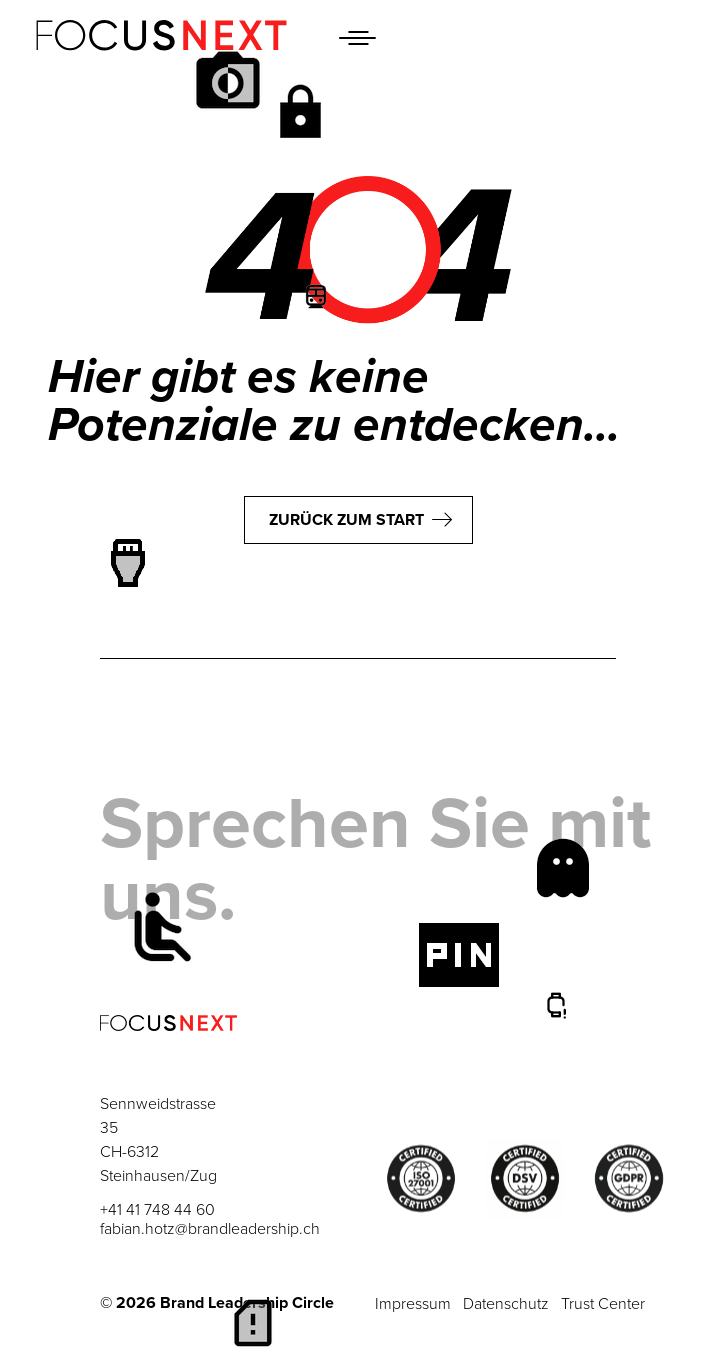 This screenshot has width=717, height=1363. What do you see at coordinates (253, 1323) in the screenshot?
I see `sd card storage warning or error` at bounding box center [253, 1323].